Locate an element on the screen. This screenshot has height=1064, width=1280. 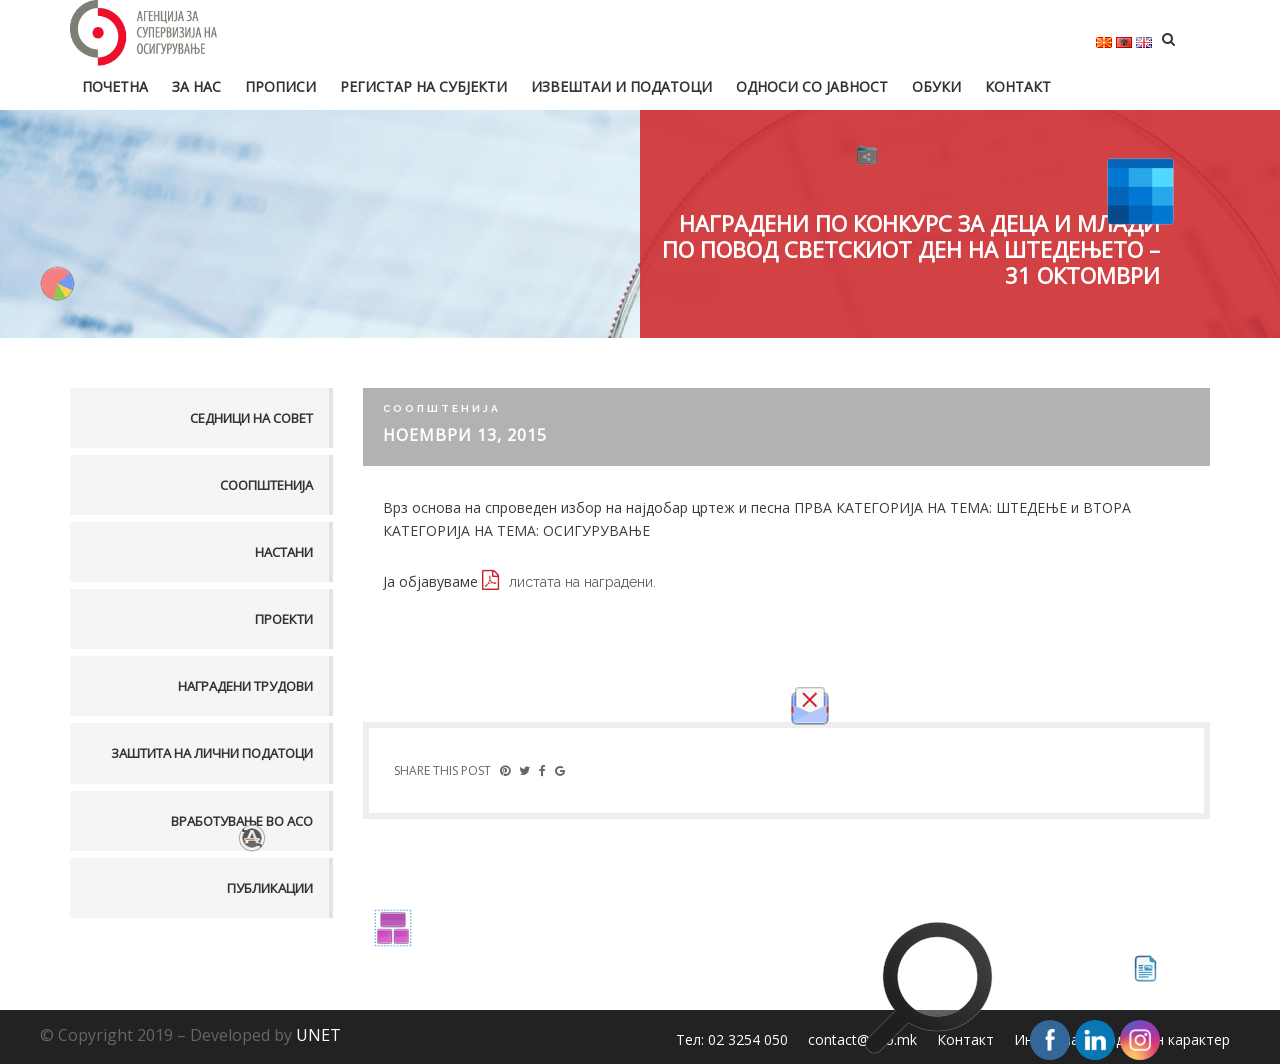
open the calendar app is located at coordinates (1140, 191).